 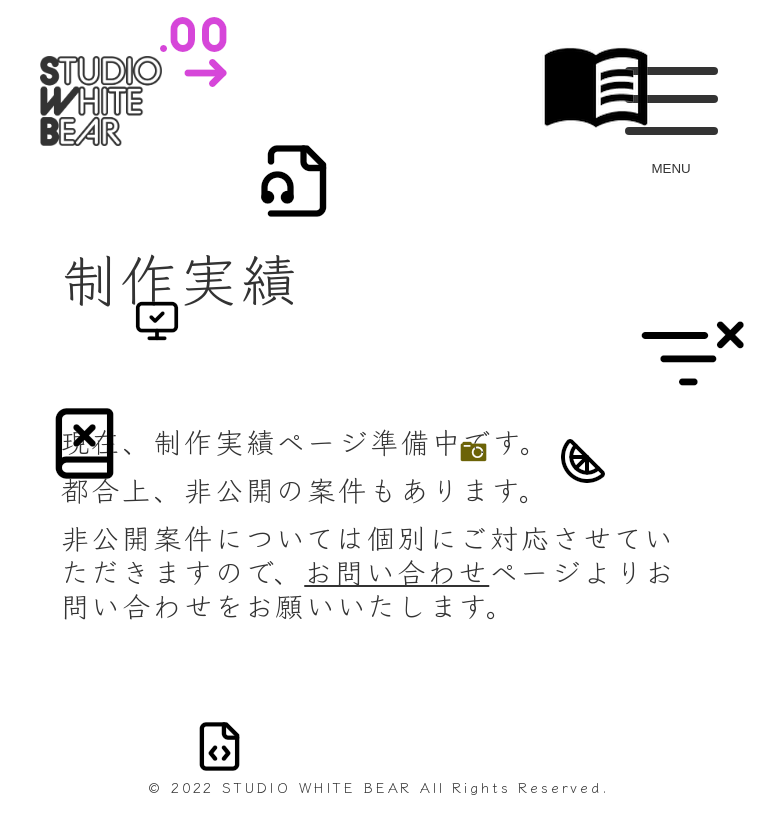 I want to click on open an audio file, so click(x=297, y=181).